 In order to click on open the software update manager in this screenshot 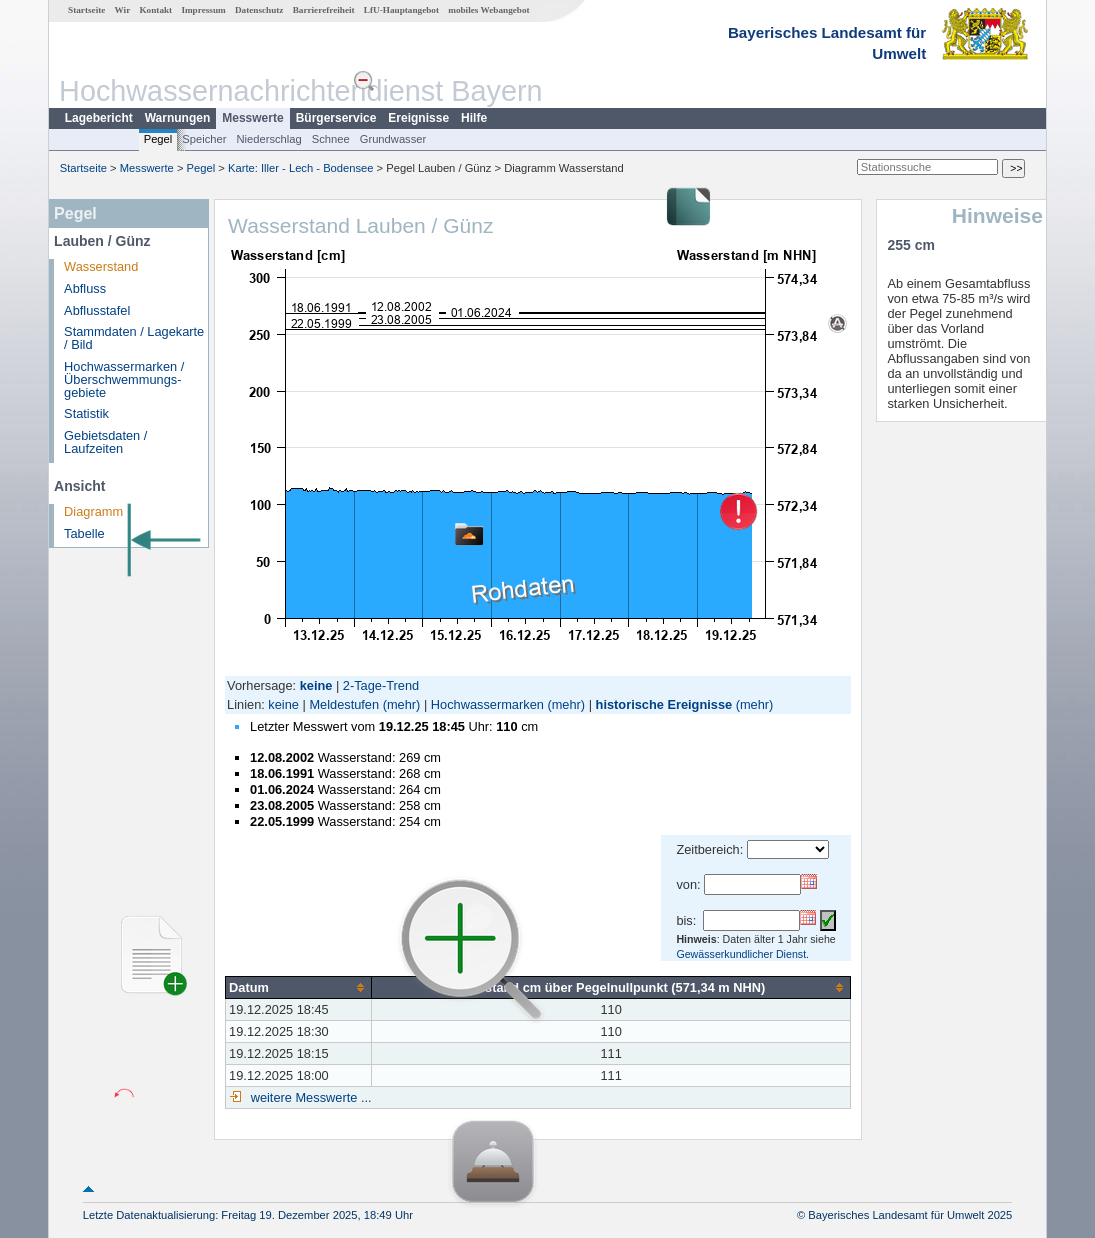, I will do `click(837, 323)`.